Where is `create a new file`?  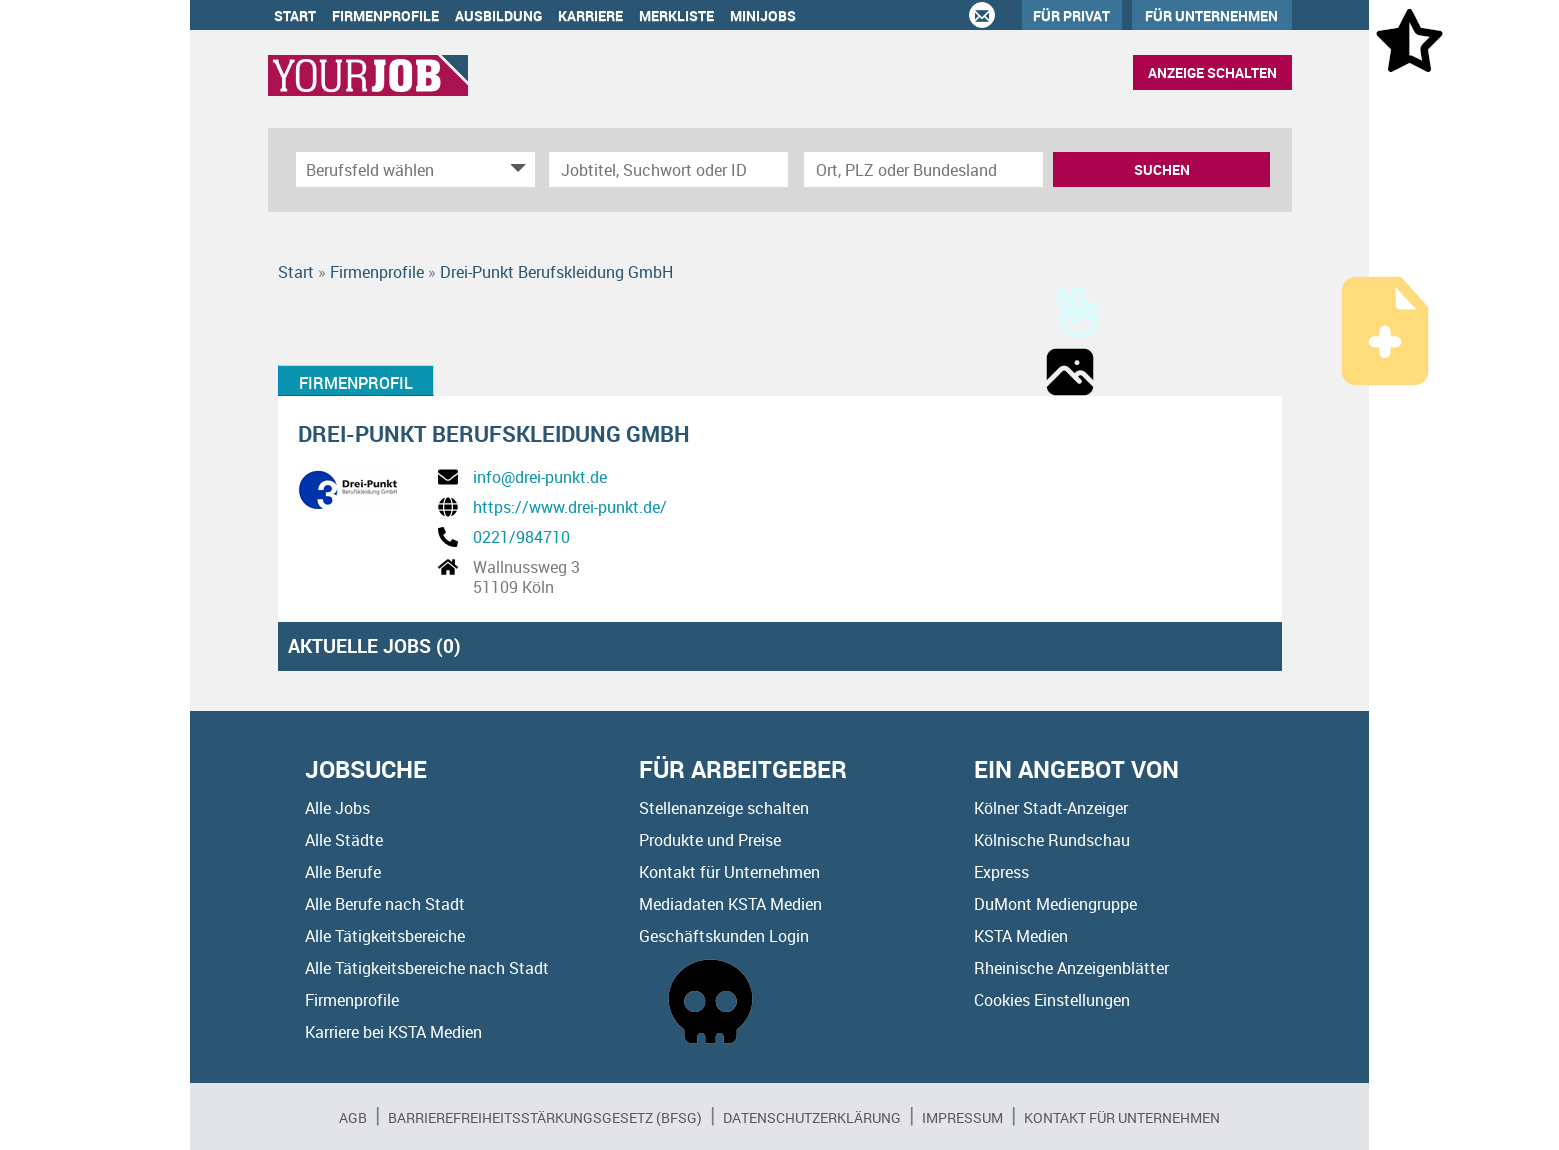 create a new file is located at coordinates (1385, 331).